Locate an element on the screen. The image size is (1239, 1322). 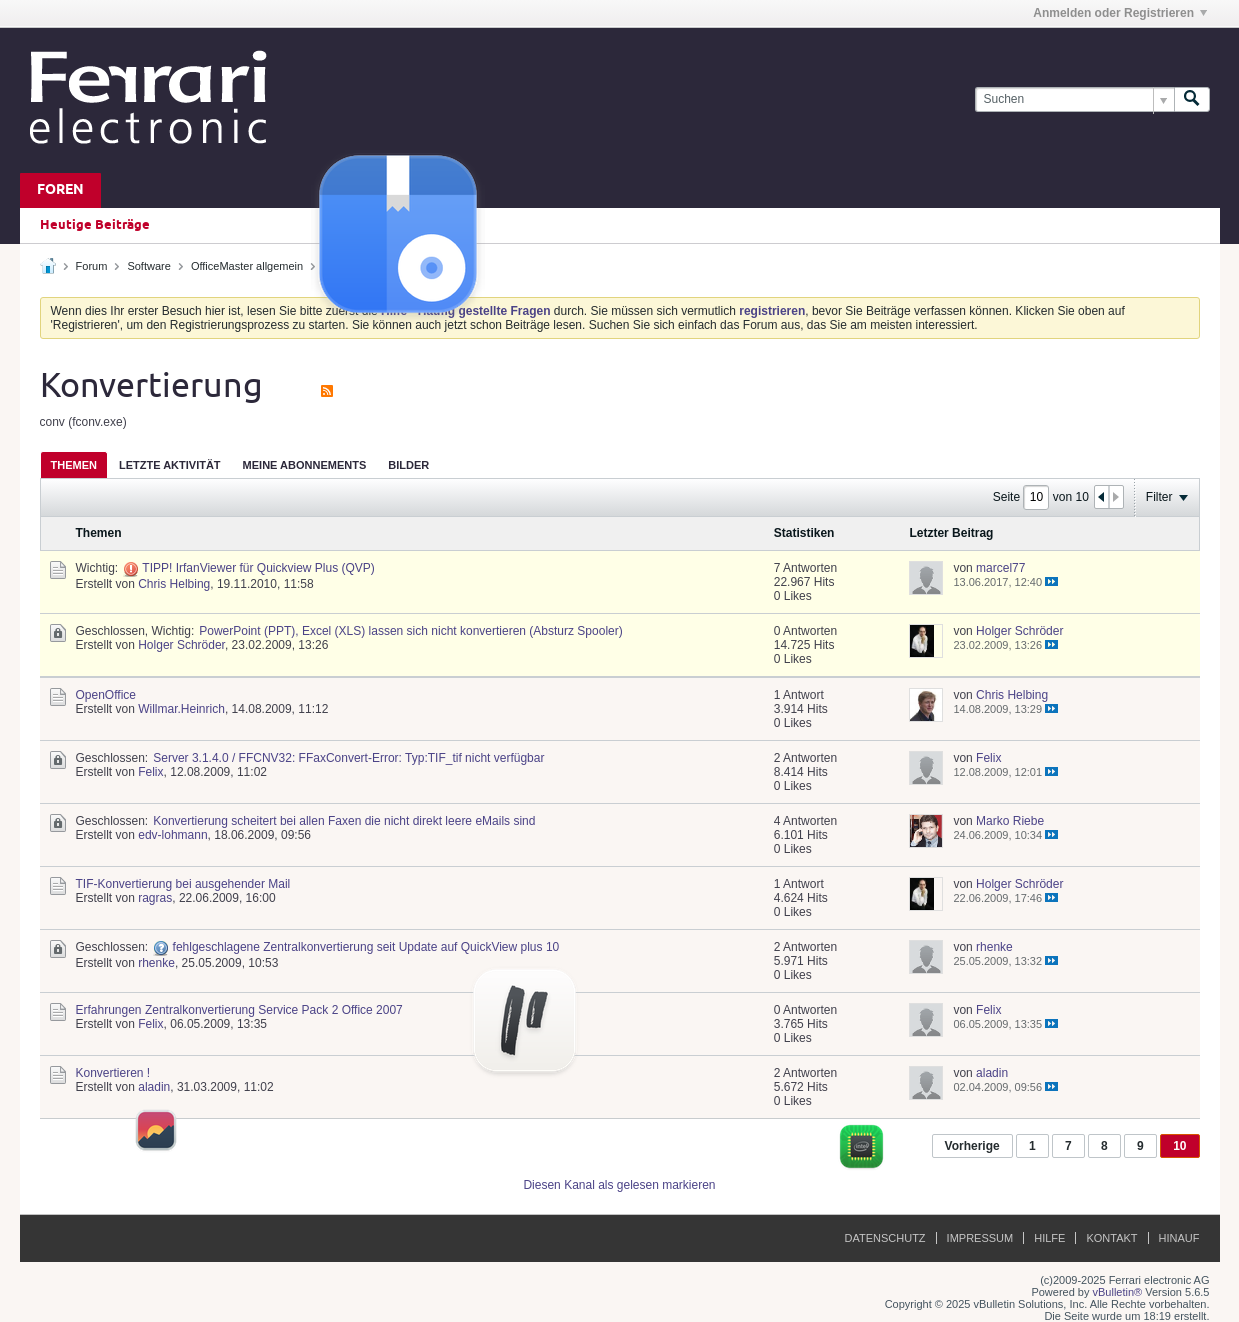
open cpu frequency monitoring app is located at coordinates (861, 1146).